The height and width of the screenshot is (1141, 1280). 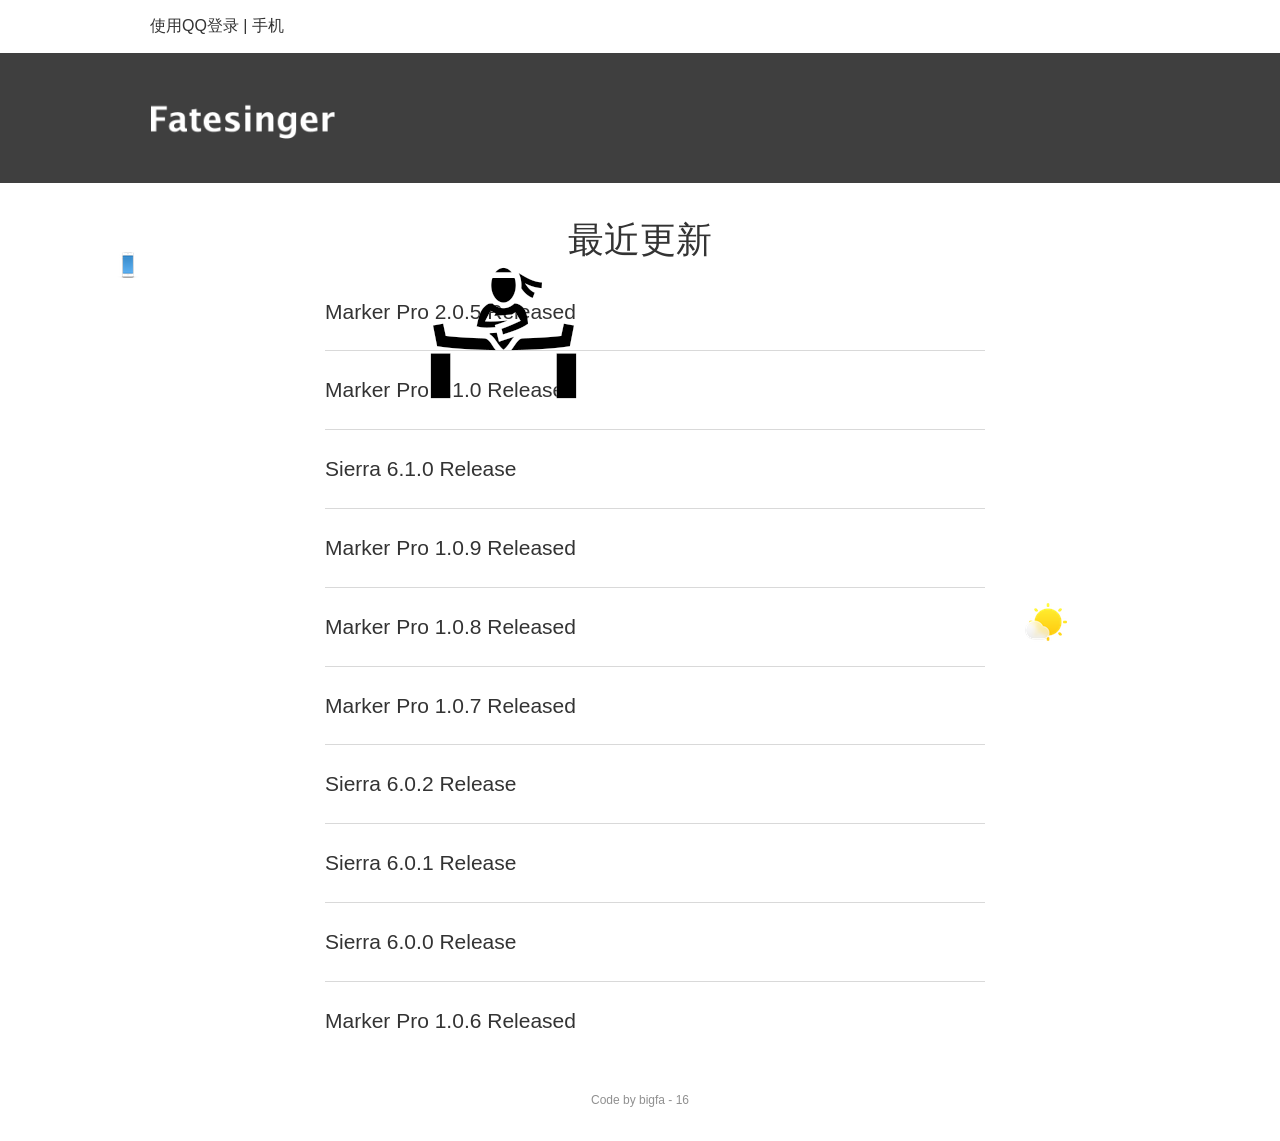 I want to click on indicates partly cloudy weather conditions, so click(x=1046, y=622).